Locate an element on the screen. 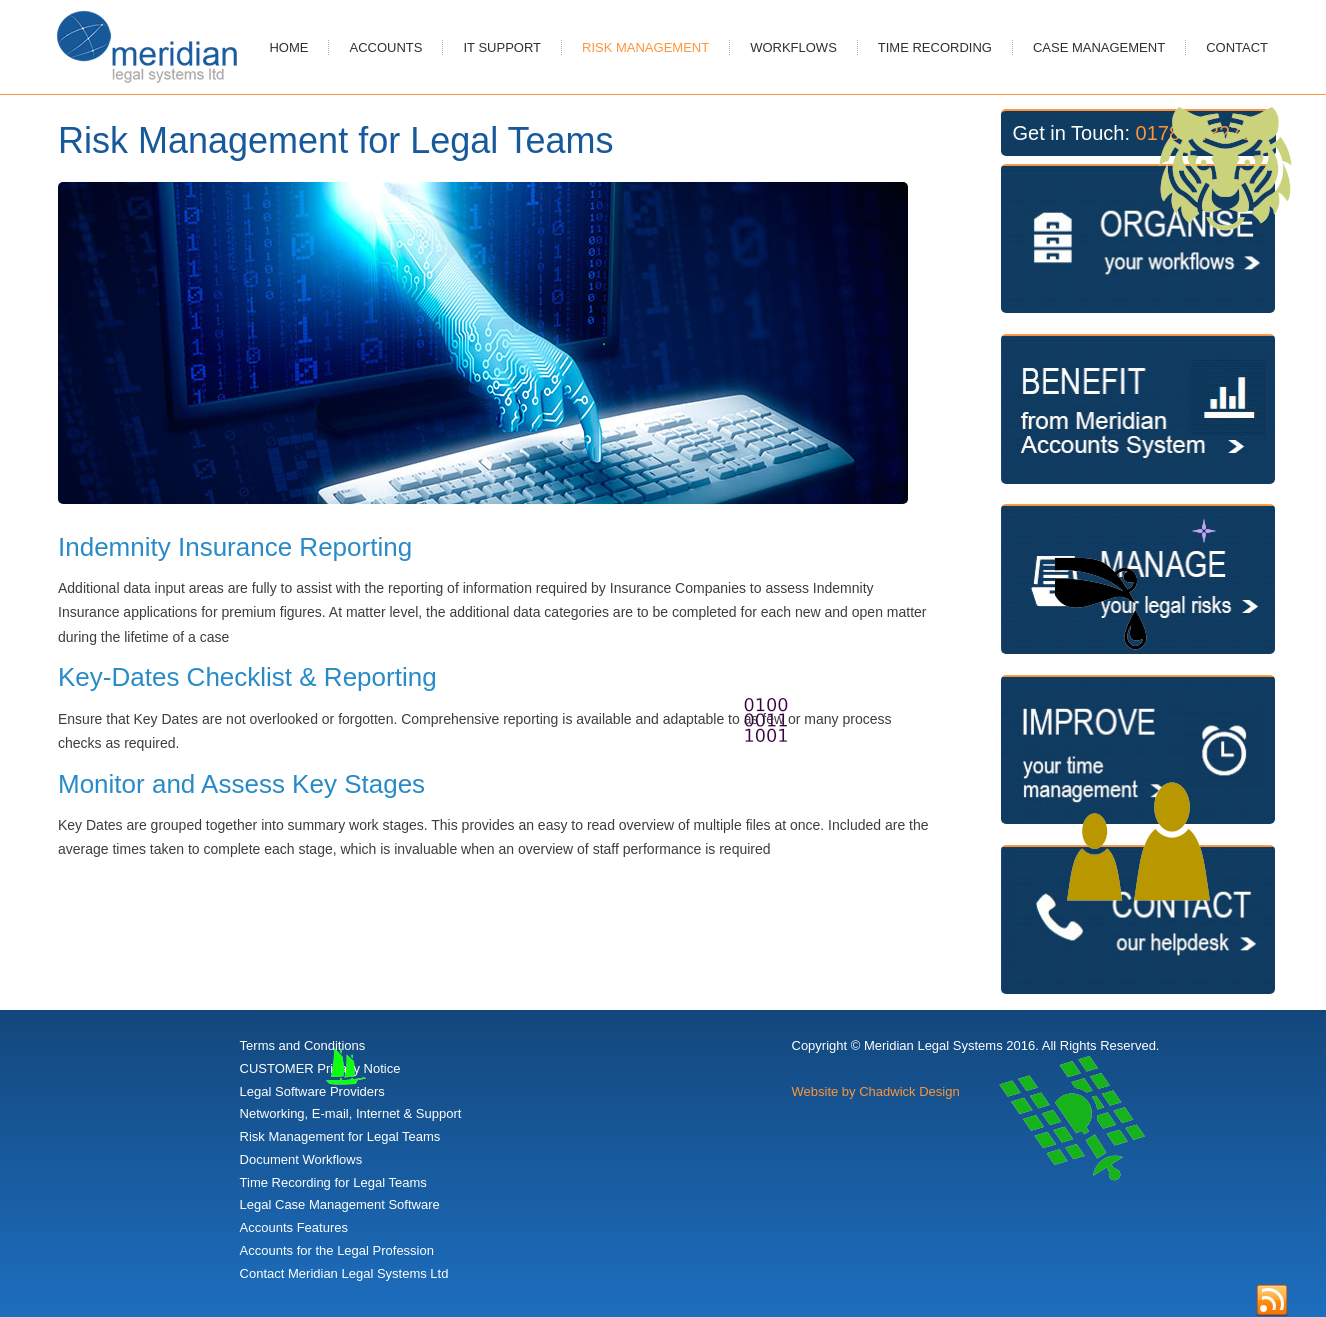 The image size is (1326, 1317). select a sailing boat or nautical vessel is located at coordinates (346, 1066).